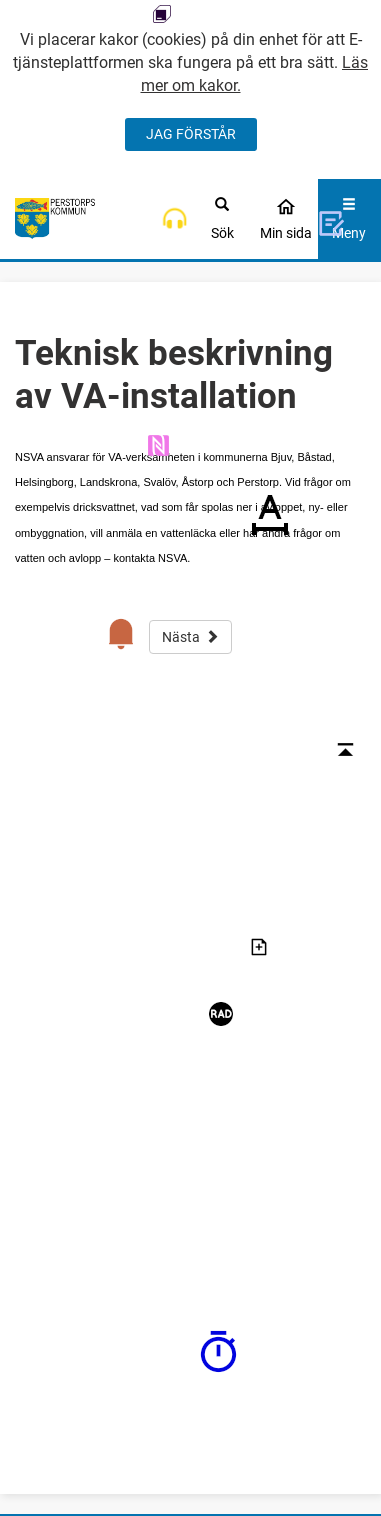 This screenshot has height=1516, width=381. Describe the element at coordinates (259, 947) in the screenshot. I see `create a new file` at that location.